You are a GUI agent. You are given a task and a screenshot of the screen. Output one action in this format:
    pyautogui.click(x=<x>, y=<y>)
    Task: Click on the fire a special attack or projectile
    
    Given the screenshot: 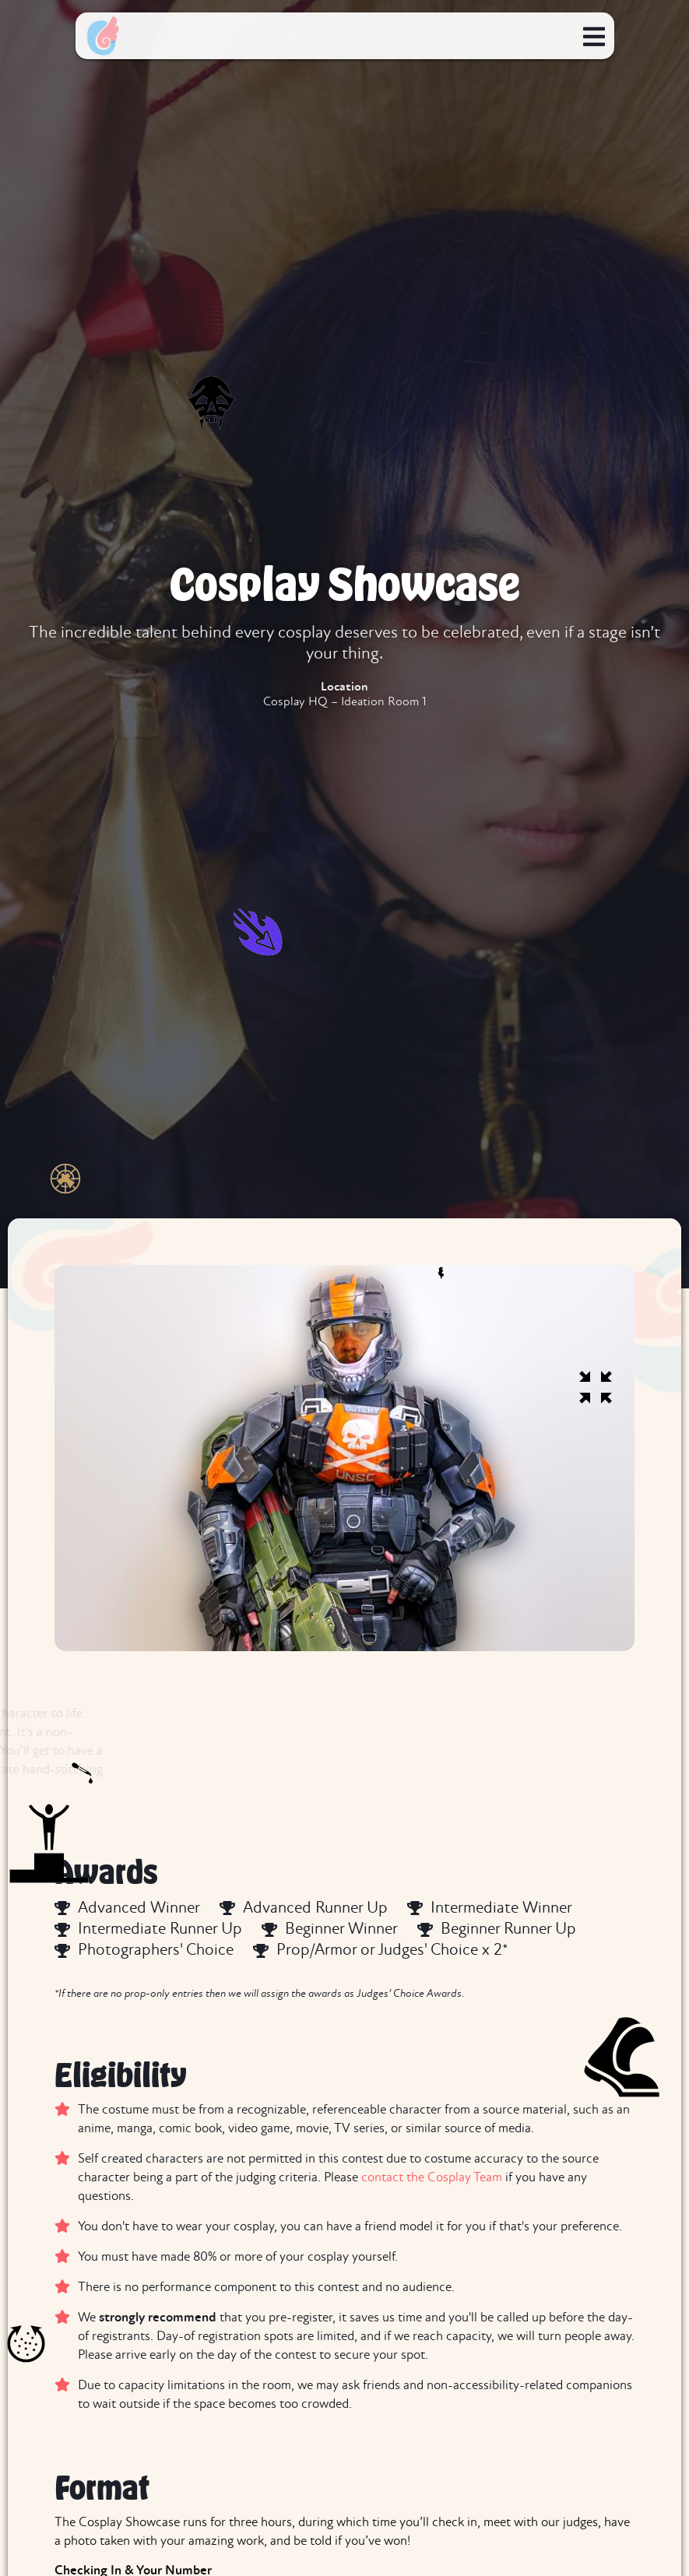 What is the action you would take?
    pyautogui.click(x=258, y=933)
    